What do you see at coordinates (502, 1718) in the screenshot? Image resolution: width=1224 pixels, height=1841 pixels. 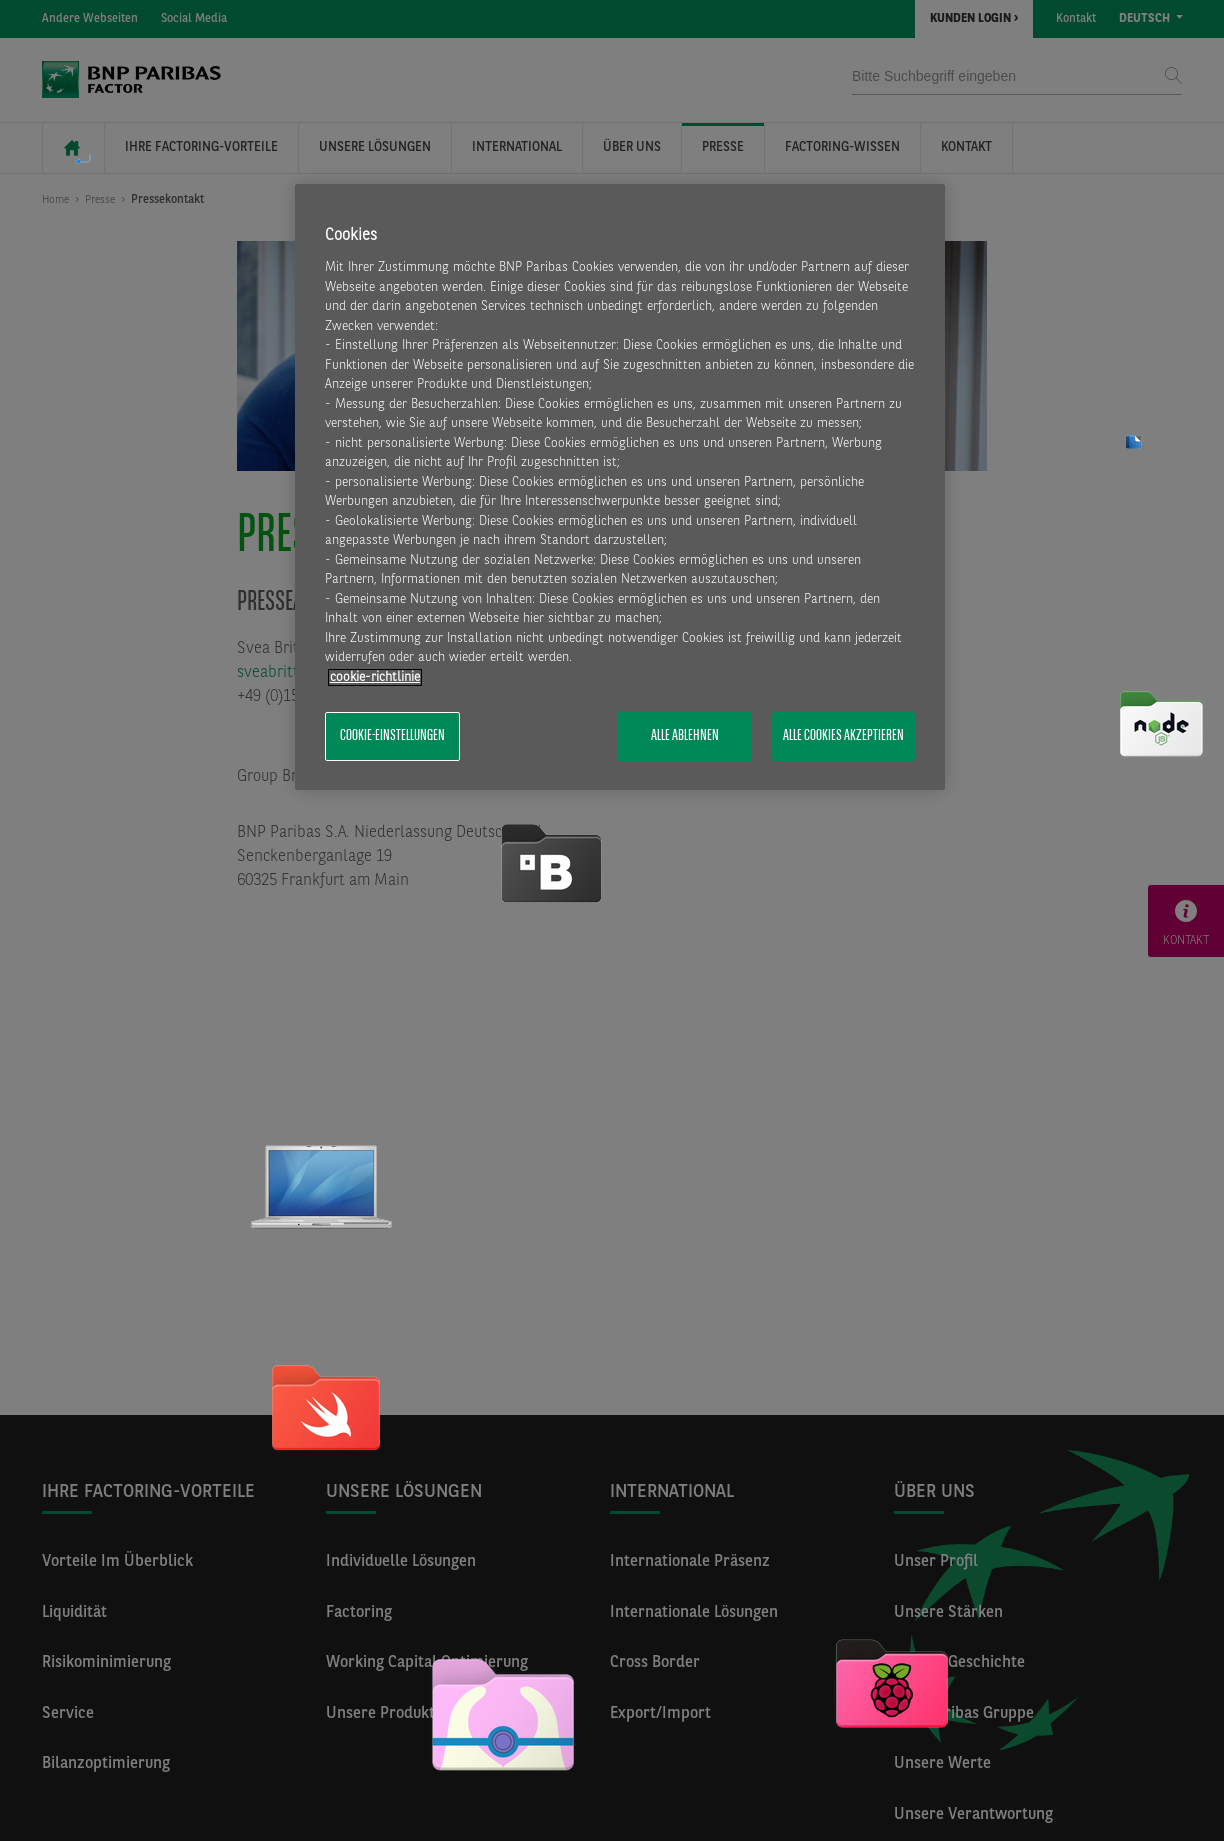 I see `open folder containing pokémon heal ball items or games` at bounding box center [502, 1718].